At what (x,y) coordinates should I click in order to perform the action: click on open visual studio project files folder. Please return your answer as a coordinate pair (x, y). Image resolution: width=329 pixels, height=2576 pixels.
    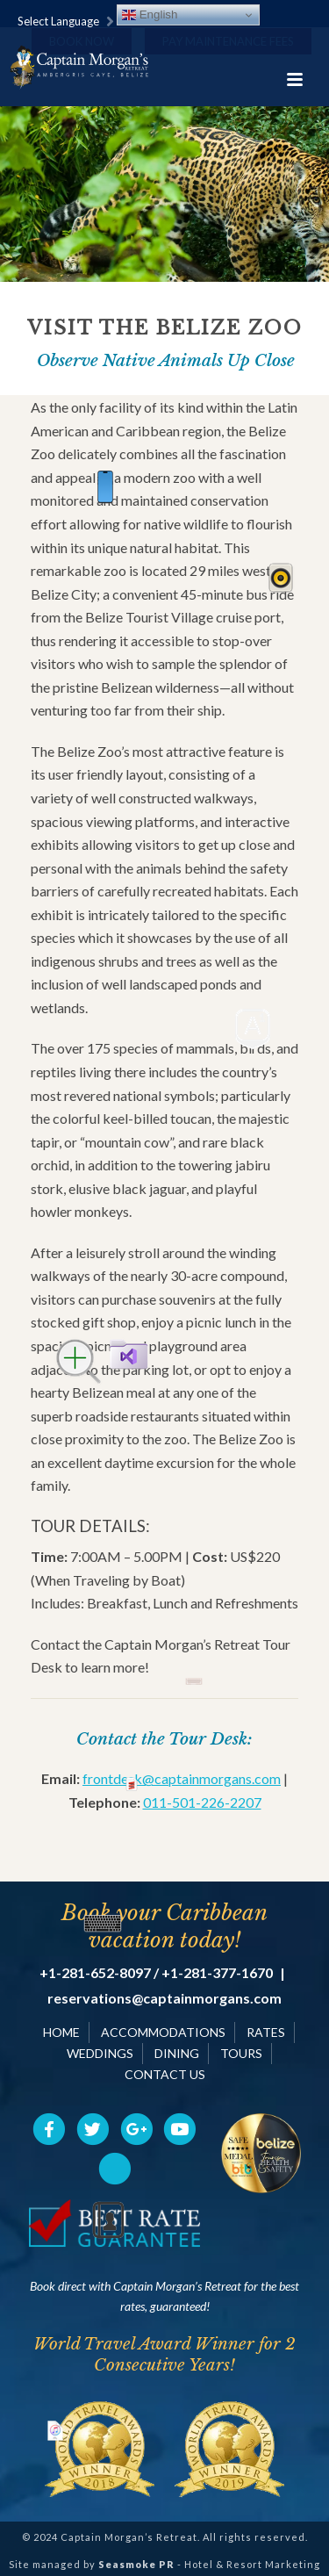
    Looking at the image, I should click on (128, 1355).